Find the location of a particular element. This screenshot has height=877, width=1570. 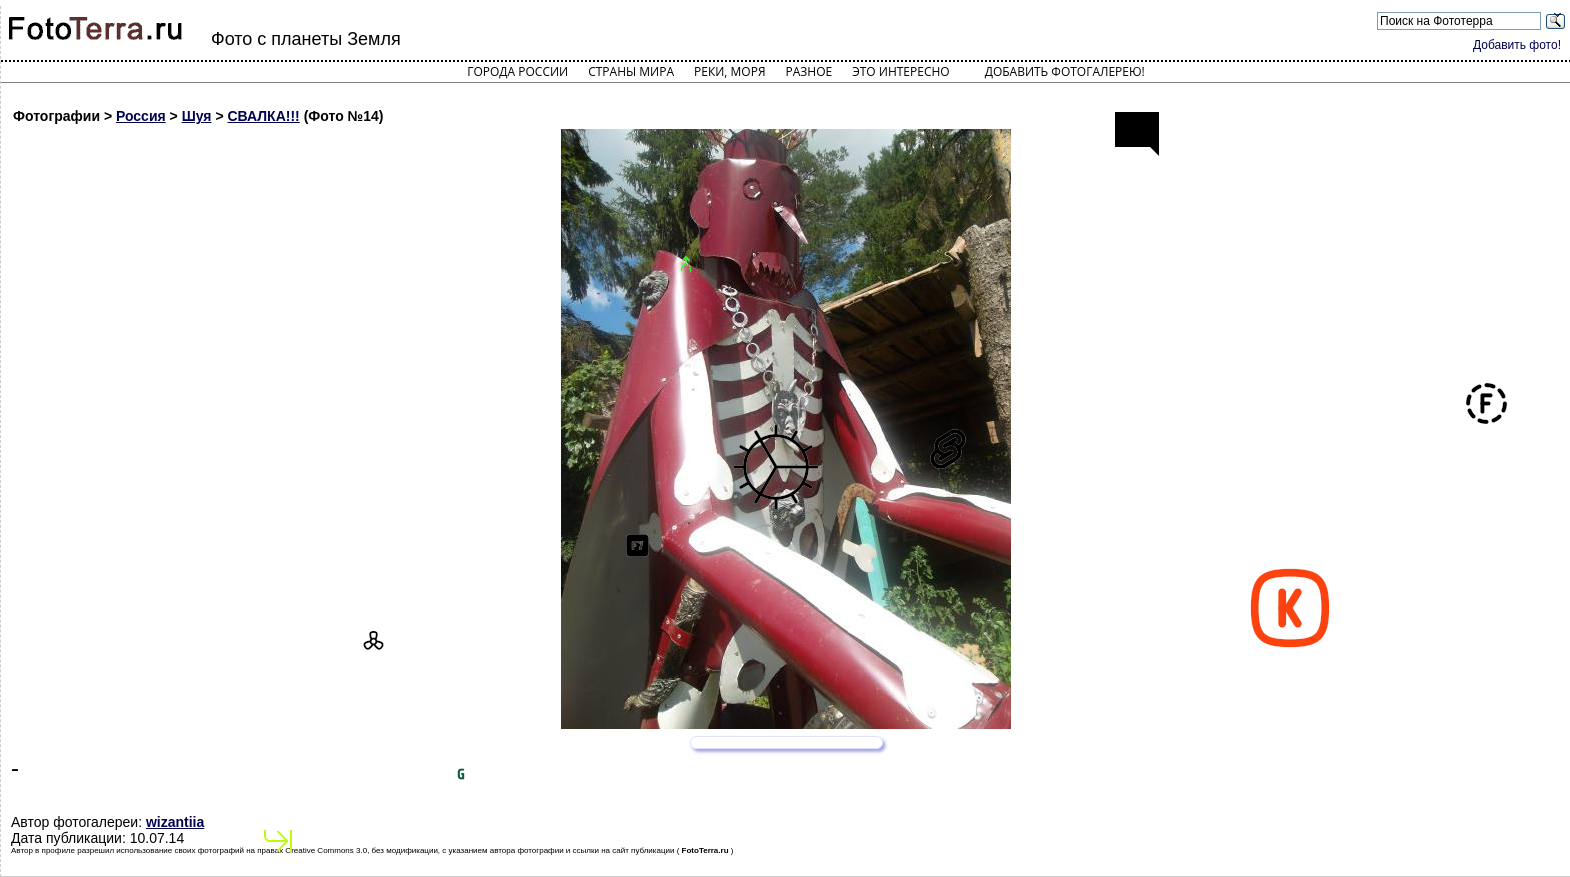

move cursor to next tab stop is located at coordinates (276, 840).